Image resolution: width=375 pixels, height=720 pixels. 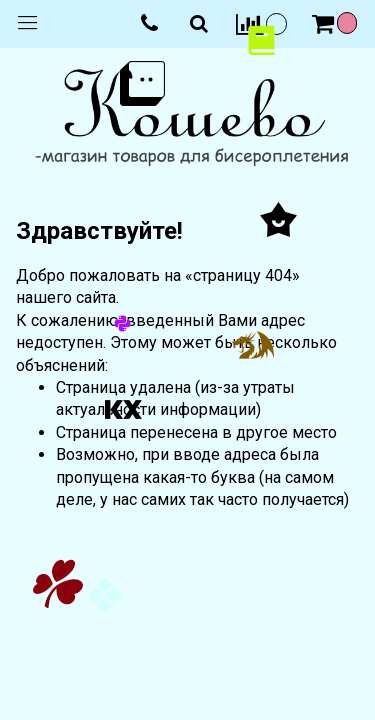 What do you see at coordinates (122, 323) in the screenshot?
I see `python programming language logo` at bounding box center [122, 323].